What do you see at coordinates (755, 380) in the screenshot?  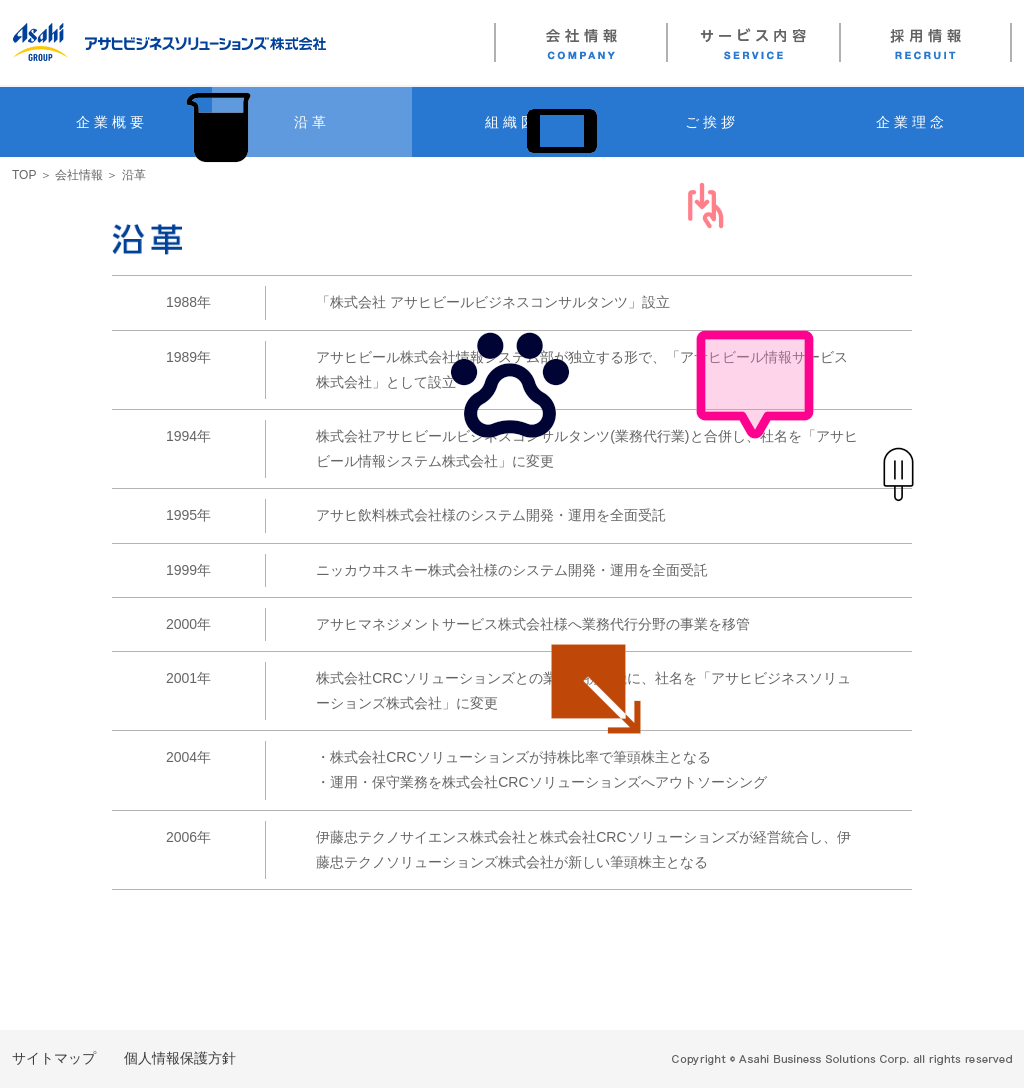 I see `open chat or messaging` at bounding box center [755, 380].